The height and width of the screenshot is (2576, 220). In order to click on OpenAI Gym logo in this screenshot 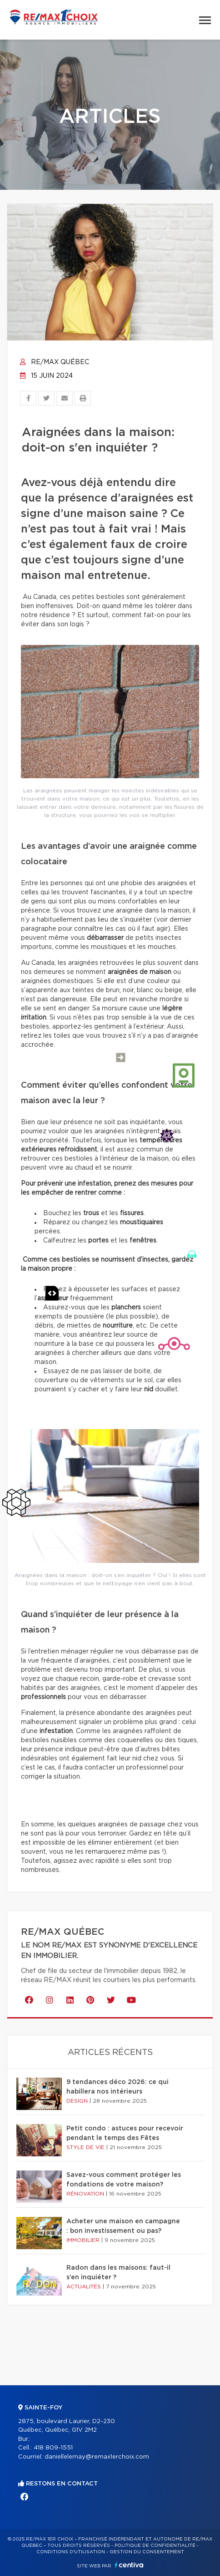, I will do `click(16, 1502)`.